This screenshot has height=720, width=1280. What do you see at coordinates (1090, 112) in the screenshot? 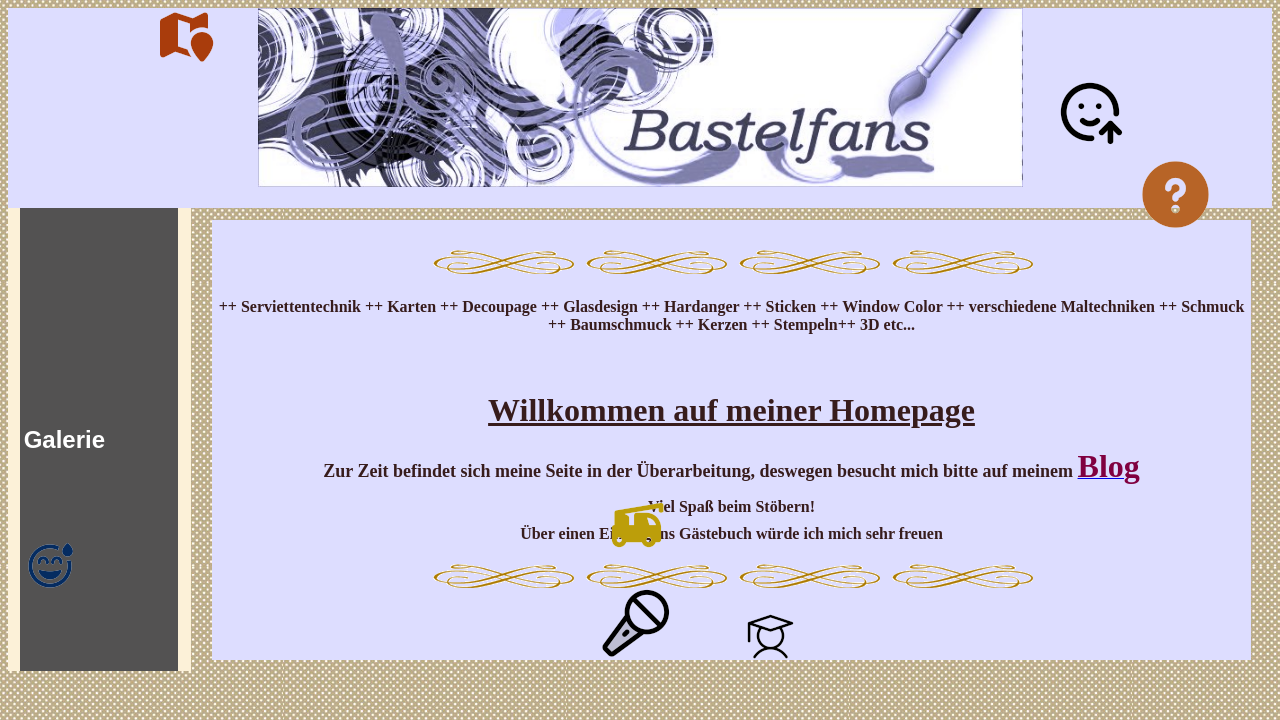
I see `improve mood or increase happiness level` at bounding box center [1090, 112].